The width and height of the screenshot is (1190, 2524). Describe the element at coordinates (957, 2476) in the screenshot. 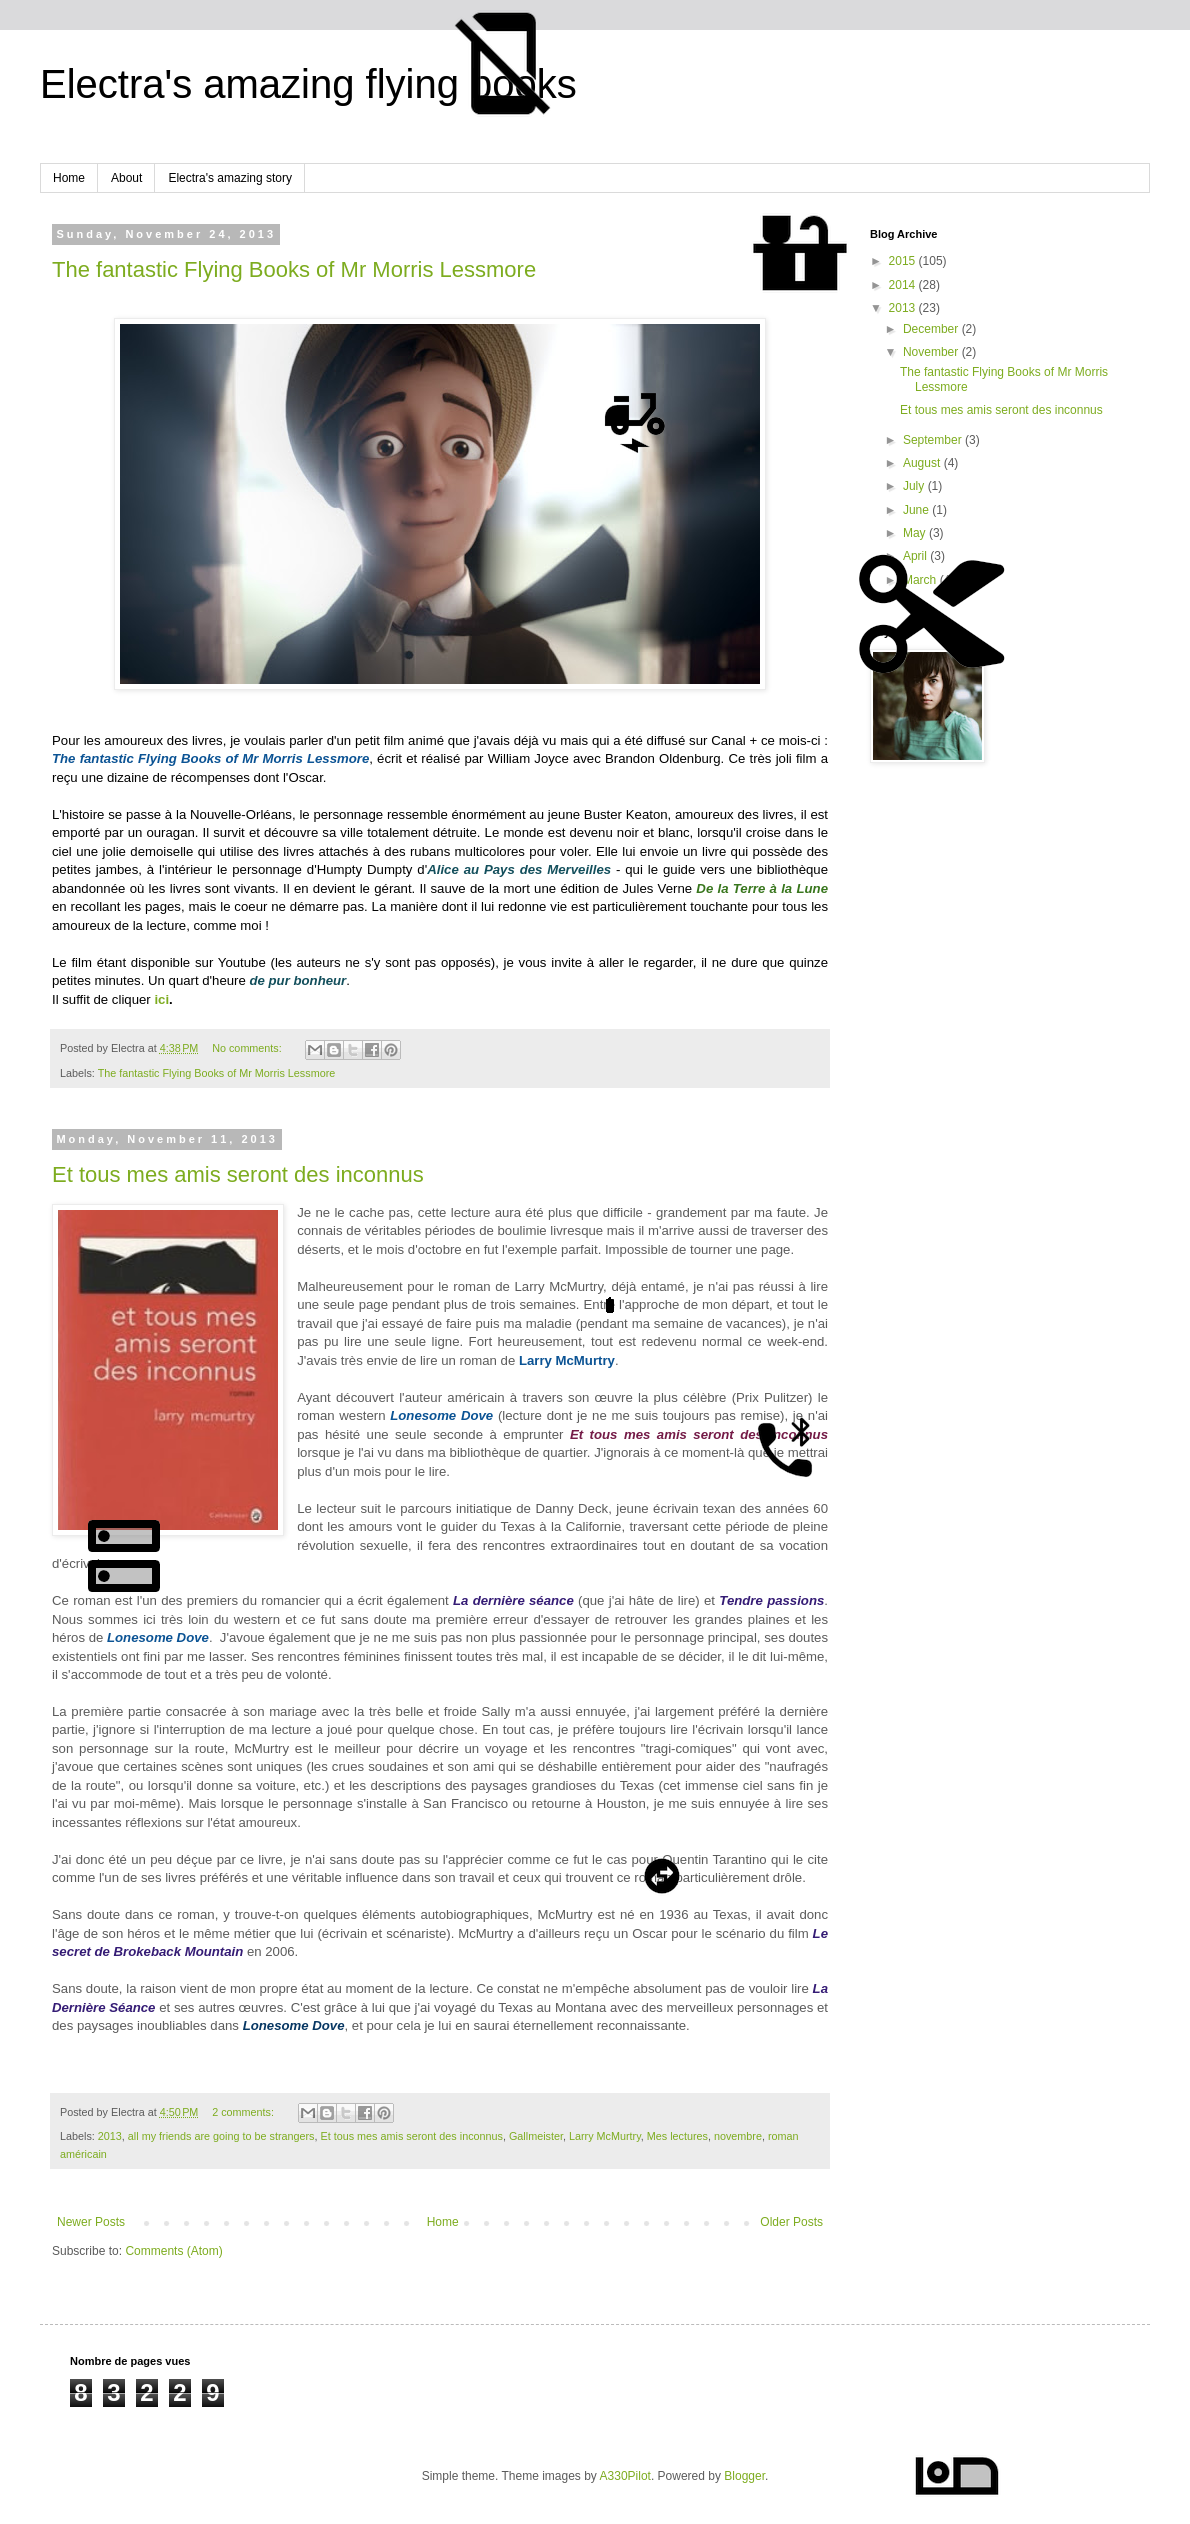

I see `select a first-class or business suite seat` at that location.